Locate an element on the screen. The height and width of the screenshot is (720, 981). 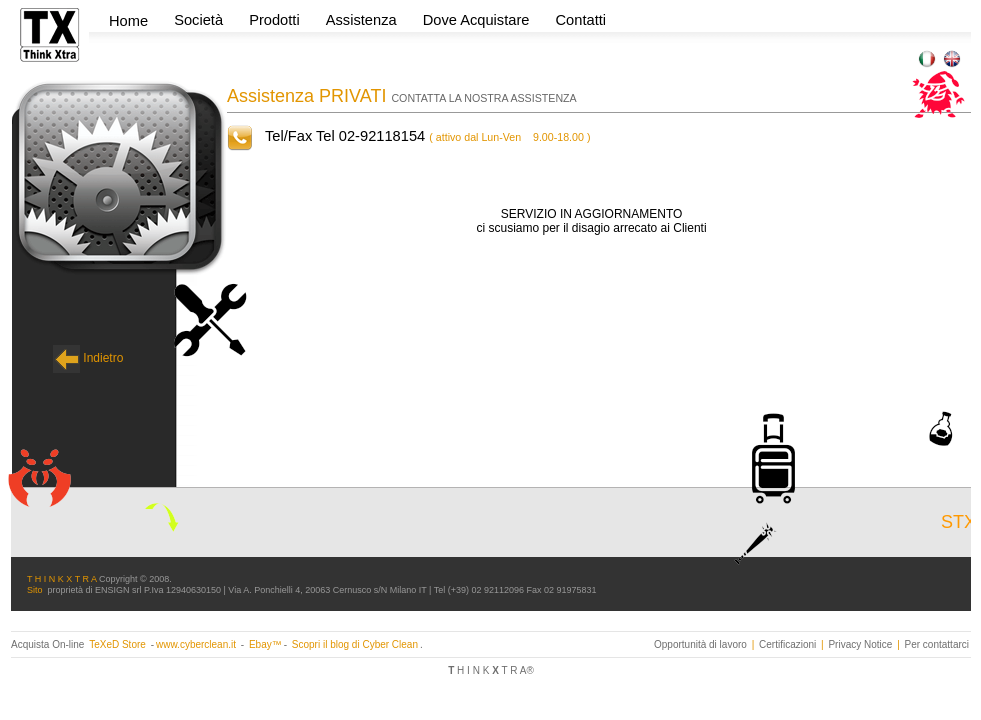
insect or creature type indicator in a game interface is located at coordinates (39, 477).